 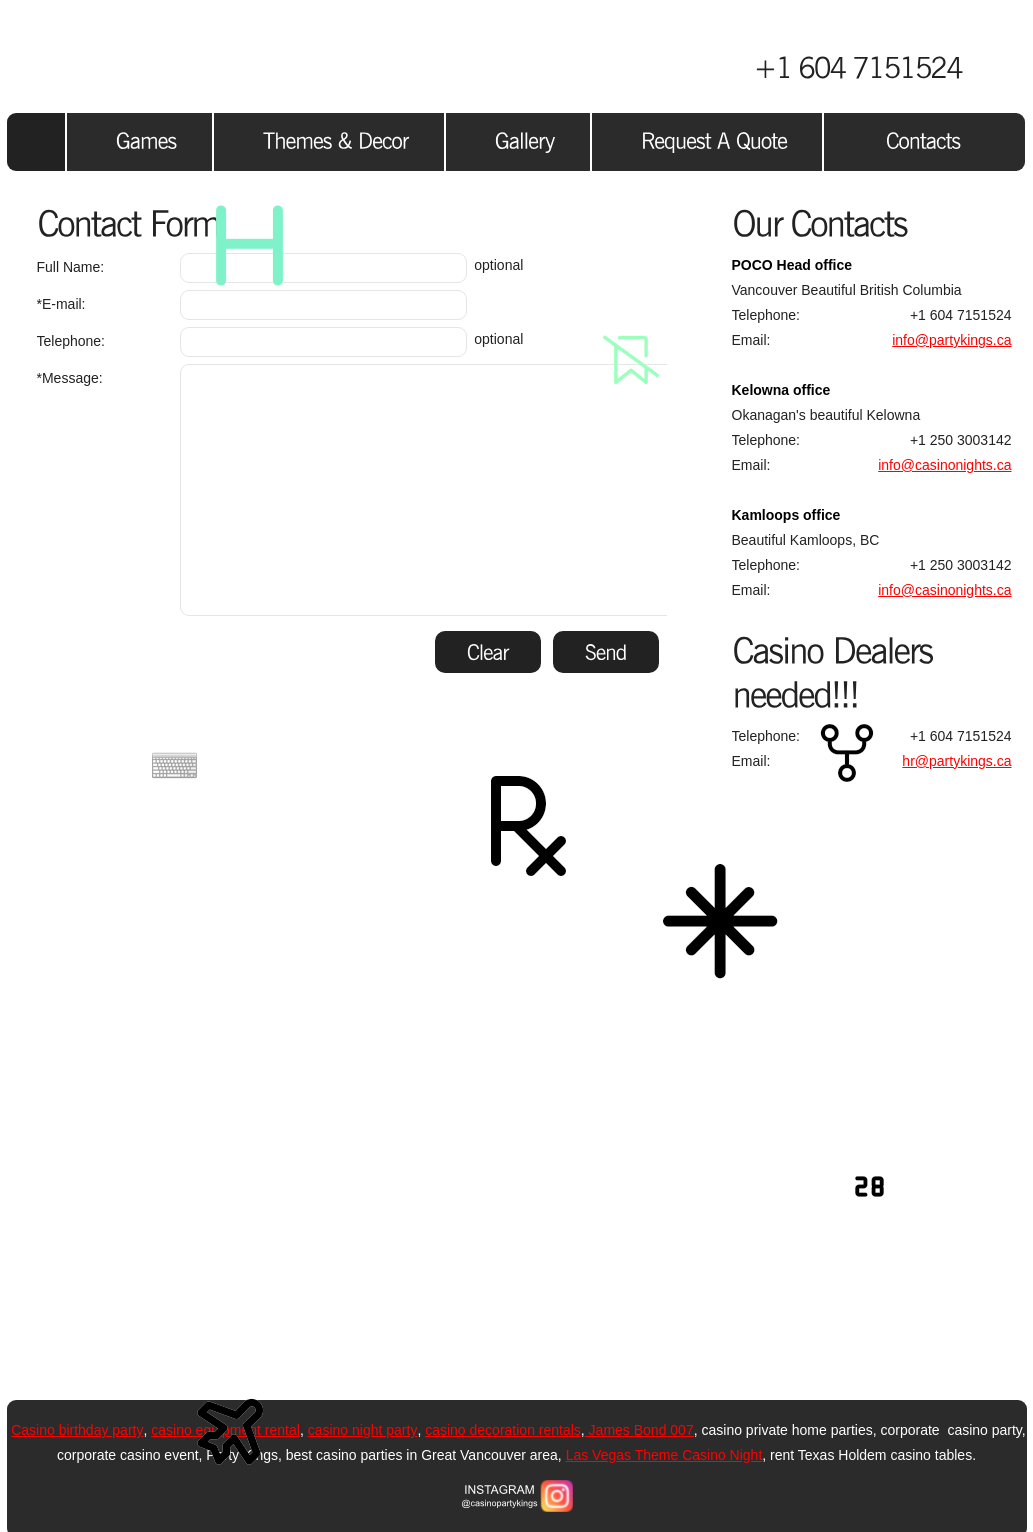 What do you see at coordinates (231, 1430) in the screenshot?
I see `enable airplane mode` at bounding box center [231, 1430].